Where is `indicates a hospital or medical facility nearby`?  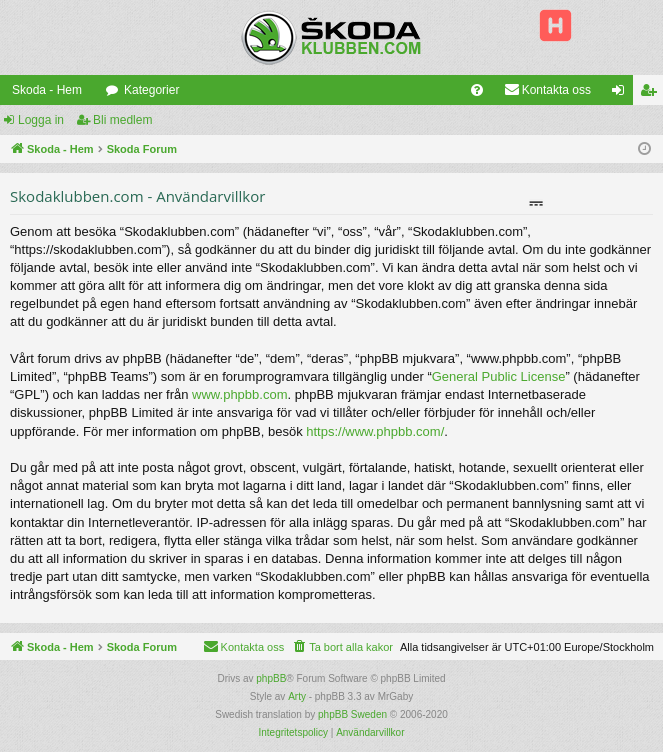
indicates a hospital or medical facility nearby is located at coordinates (555, 25).